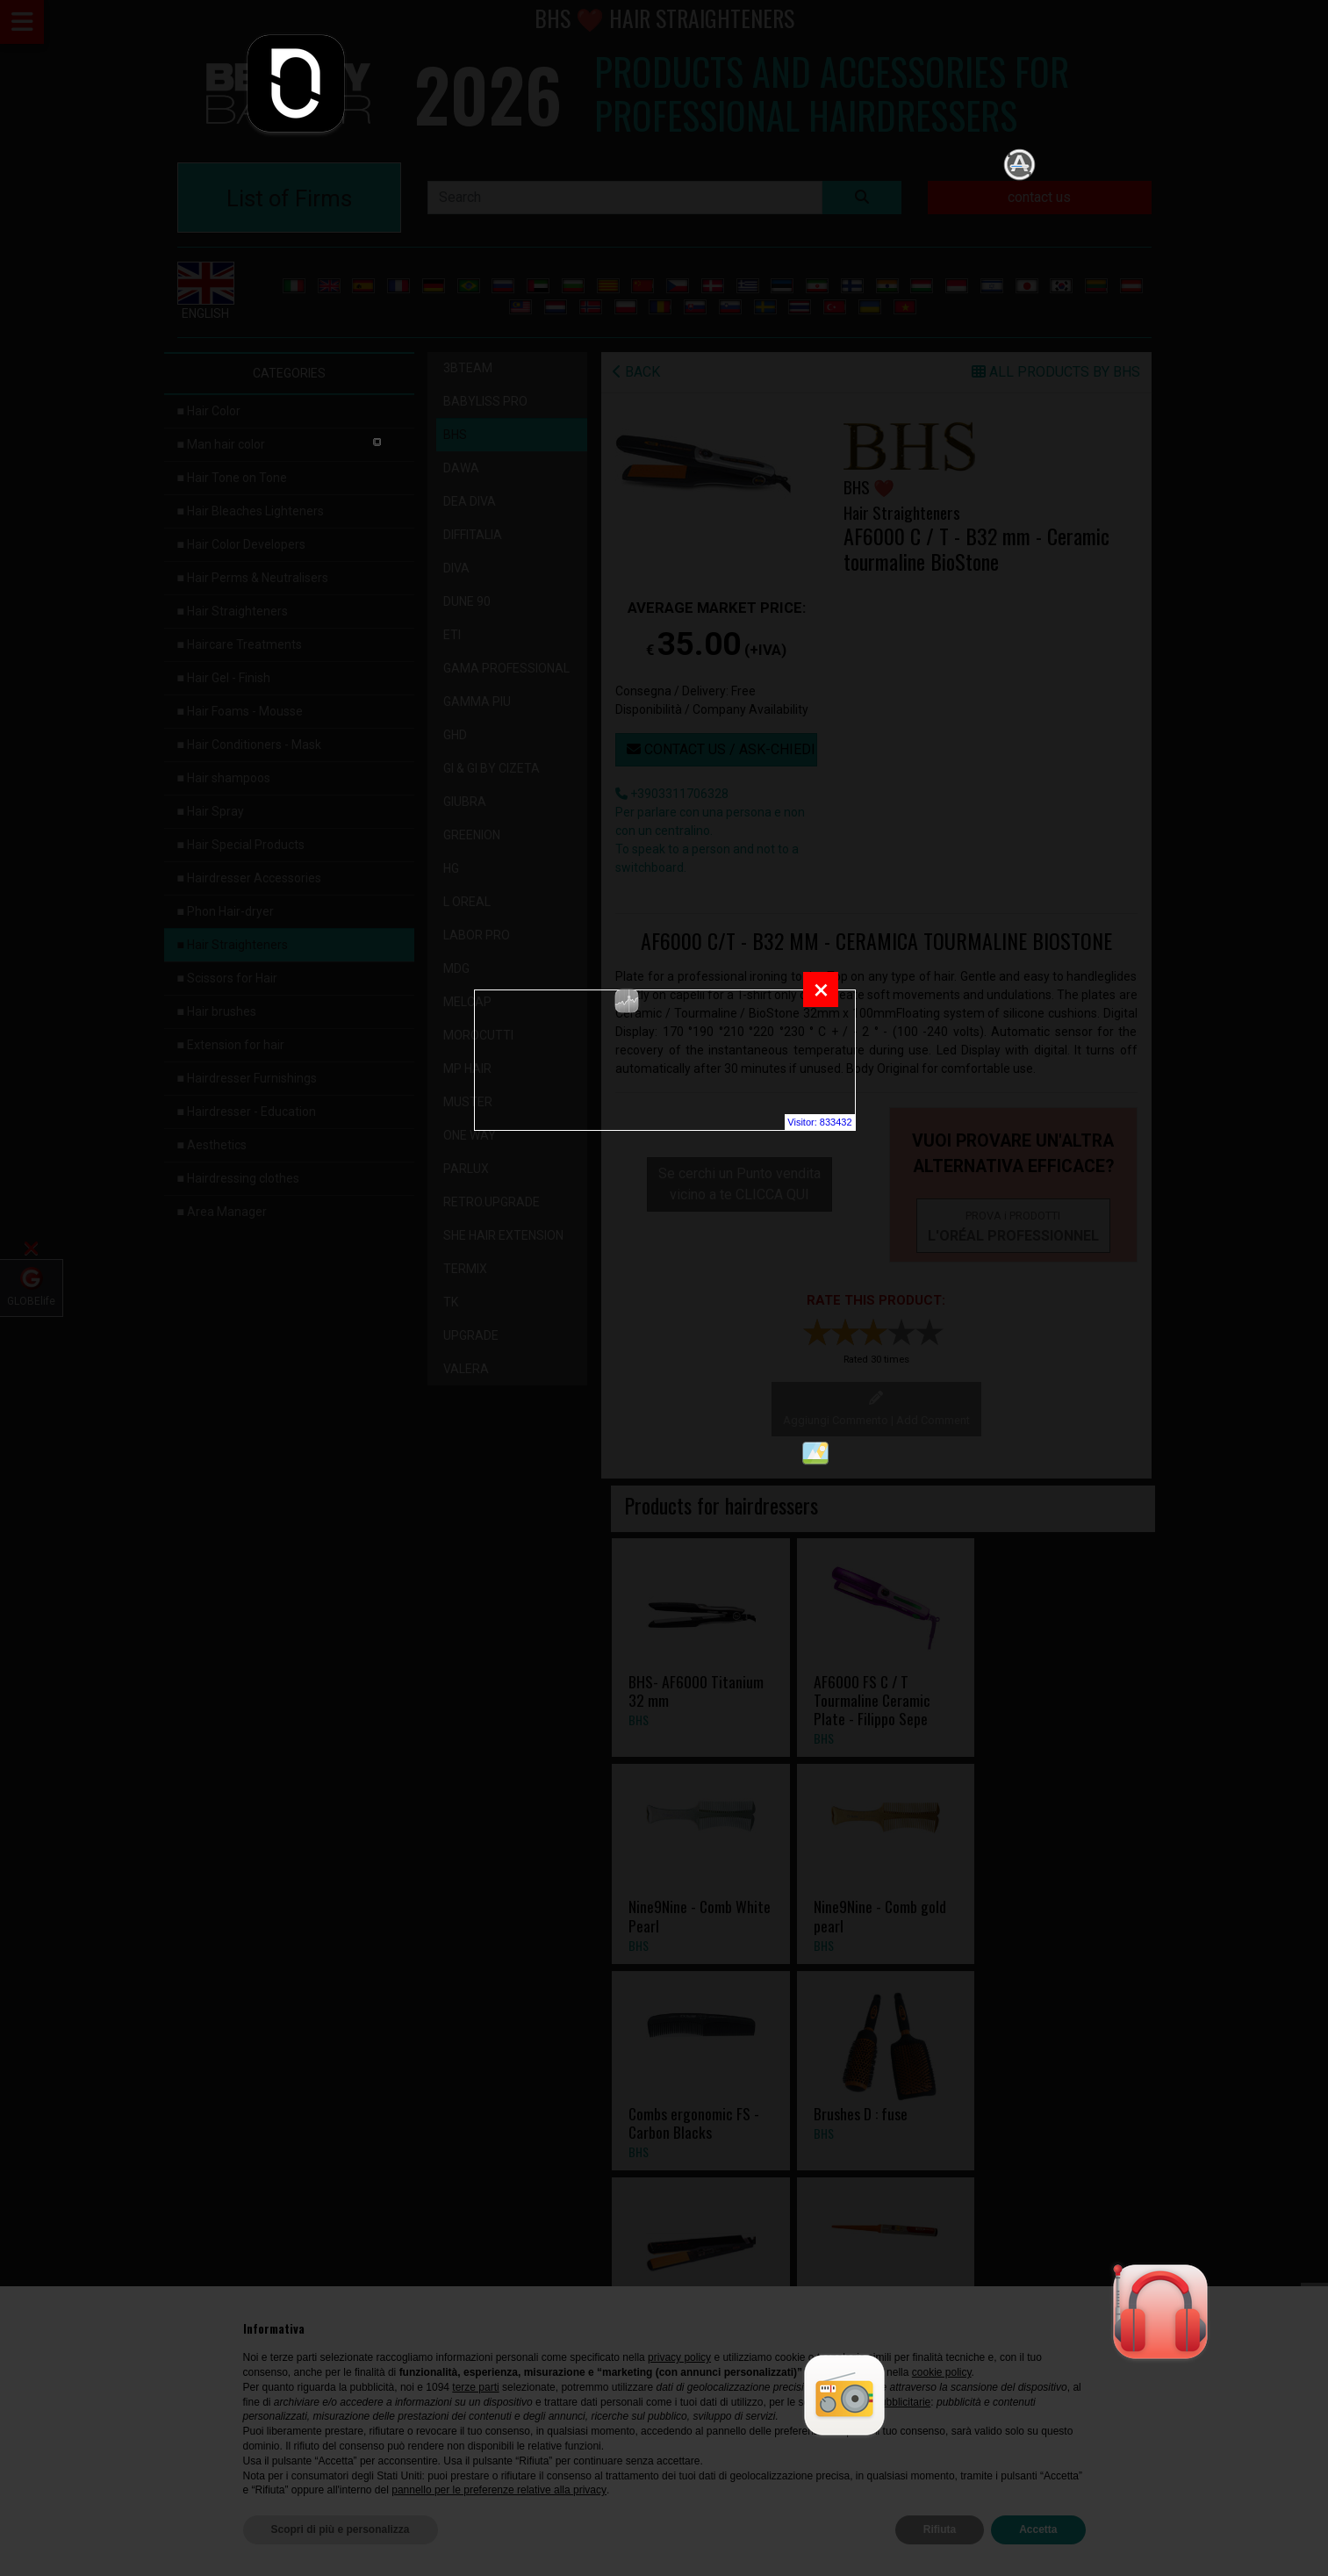  Describe the element at coordinates (384, 435) in the screenshot. I see `stop or halt current media playback` at that location.